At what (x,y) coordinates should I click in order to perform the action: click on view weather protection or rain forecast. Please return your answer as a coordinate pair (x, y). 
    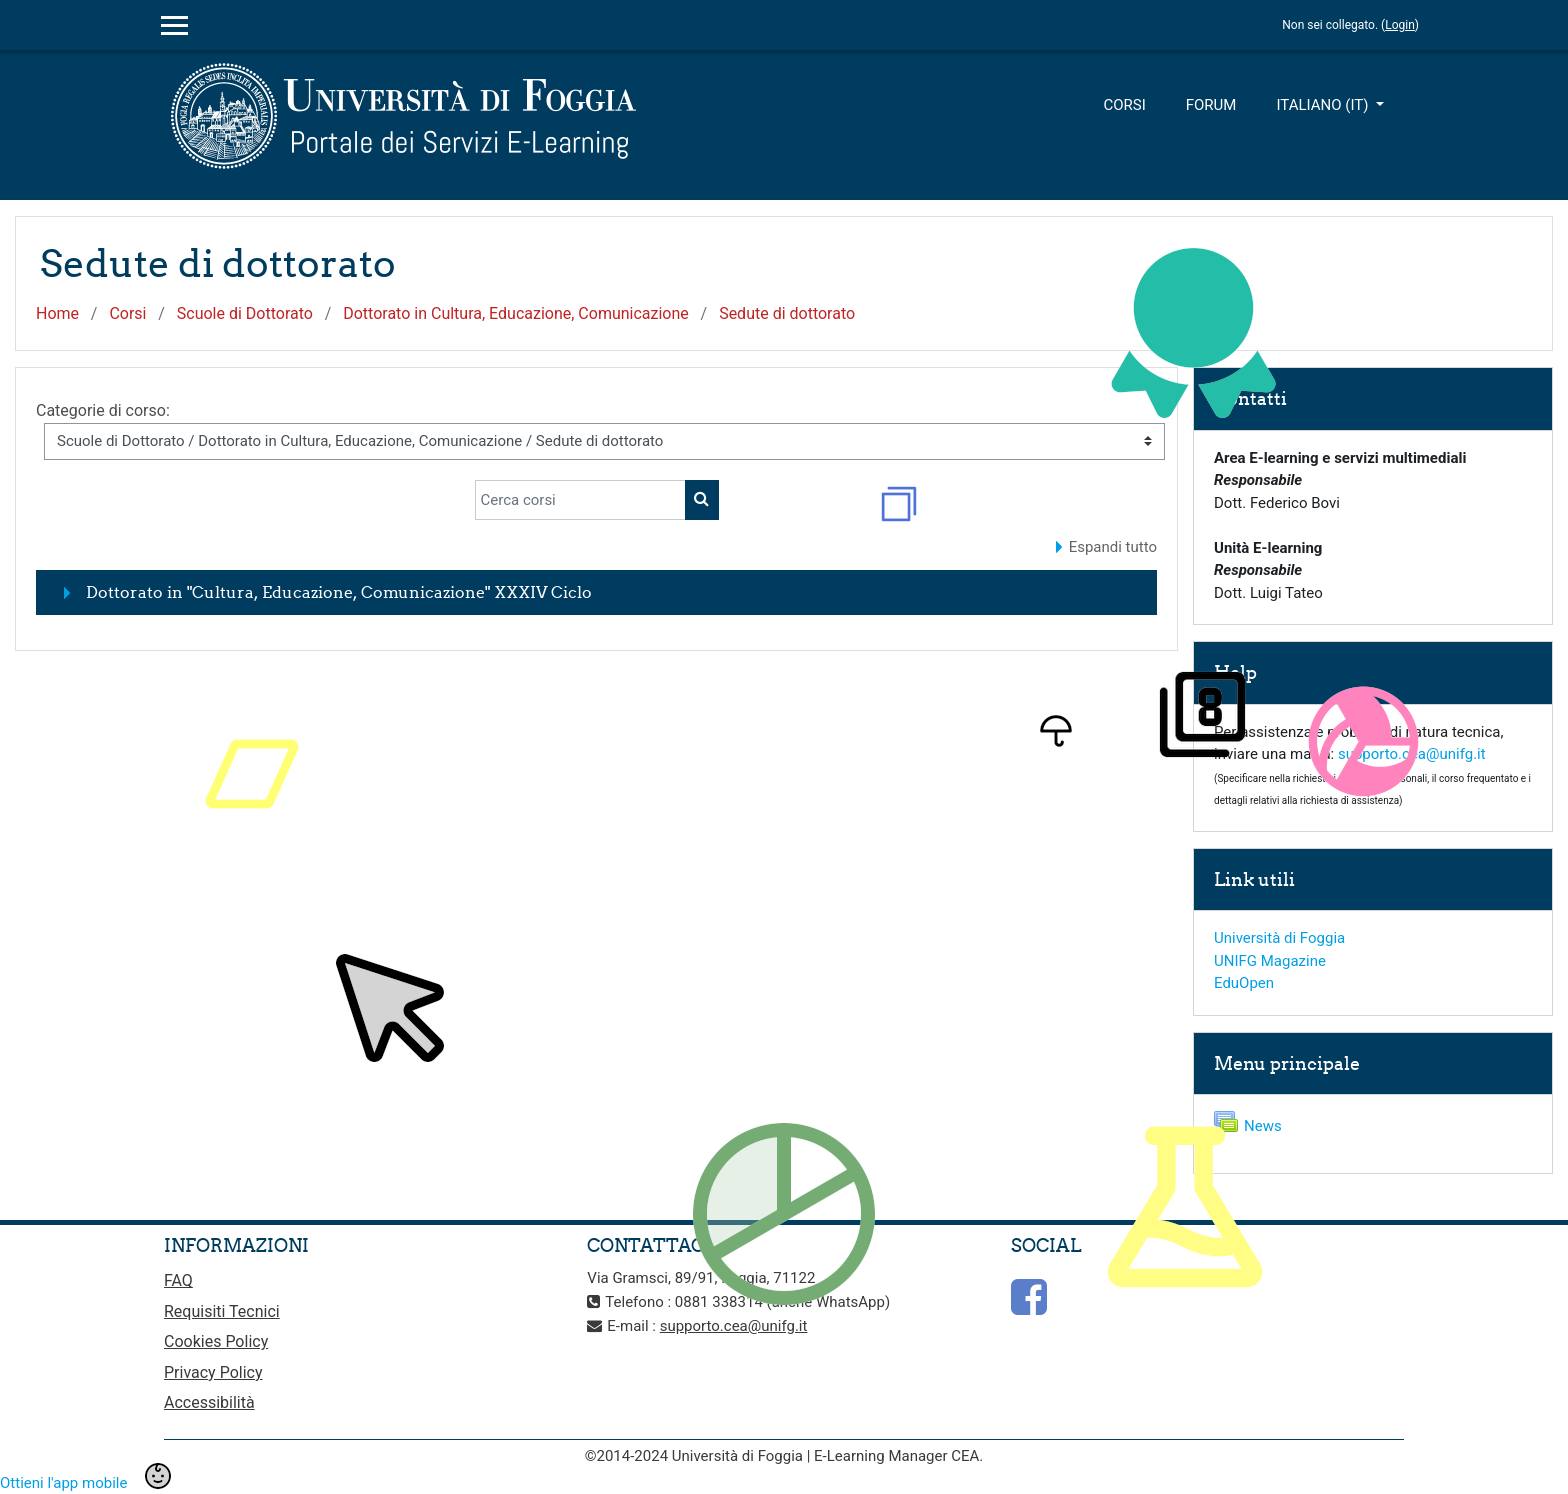
    Looking at the image, I should click on (1056, 731).